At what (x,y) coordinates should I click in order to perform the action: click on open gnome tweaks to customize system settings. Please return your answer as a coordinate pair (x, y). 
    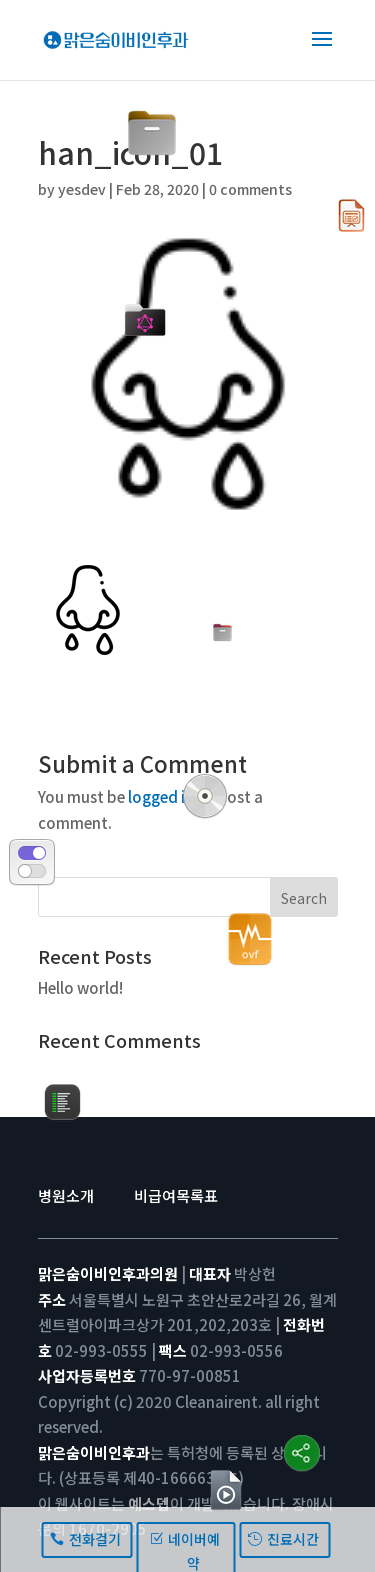
    Looking at the image, I should click on (32, 862).